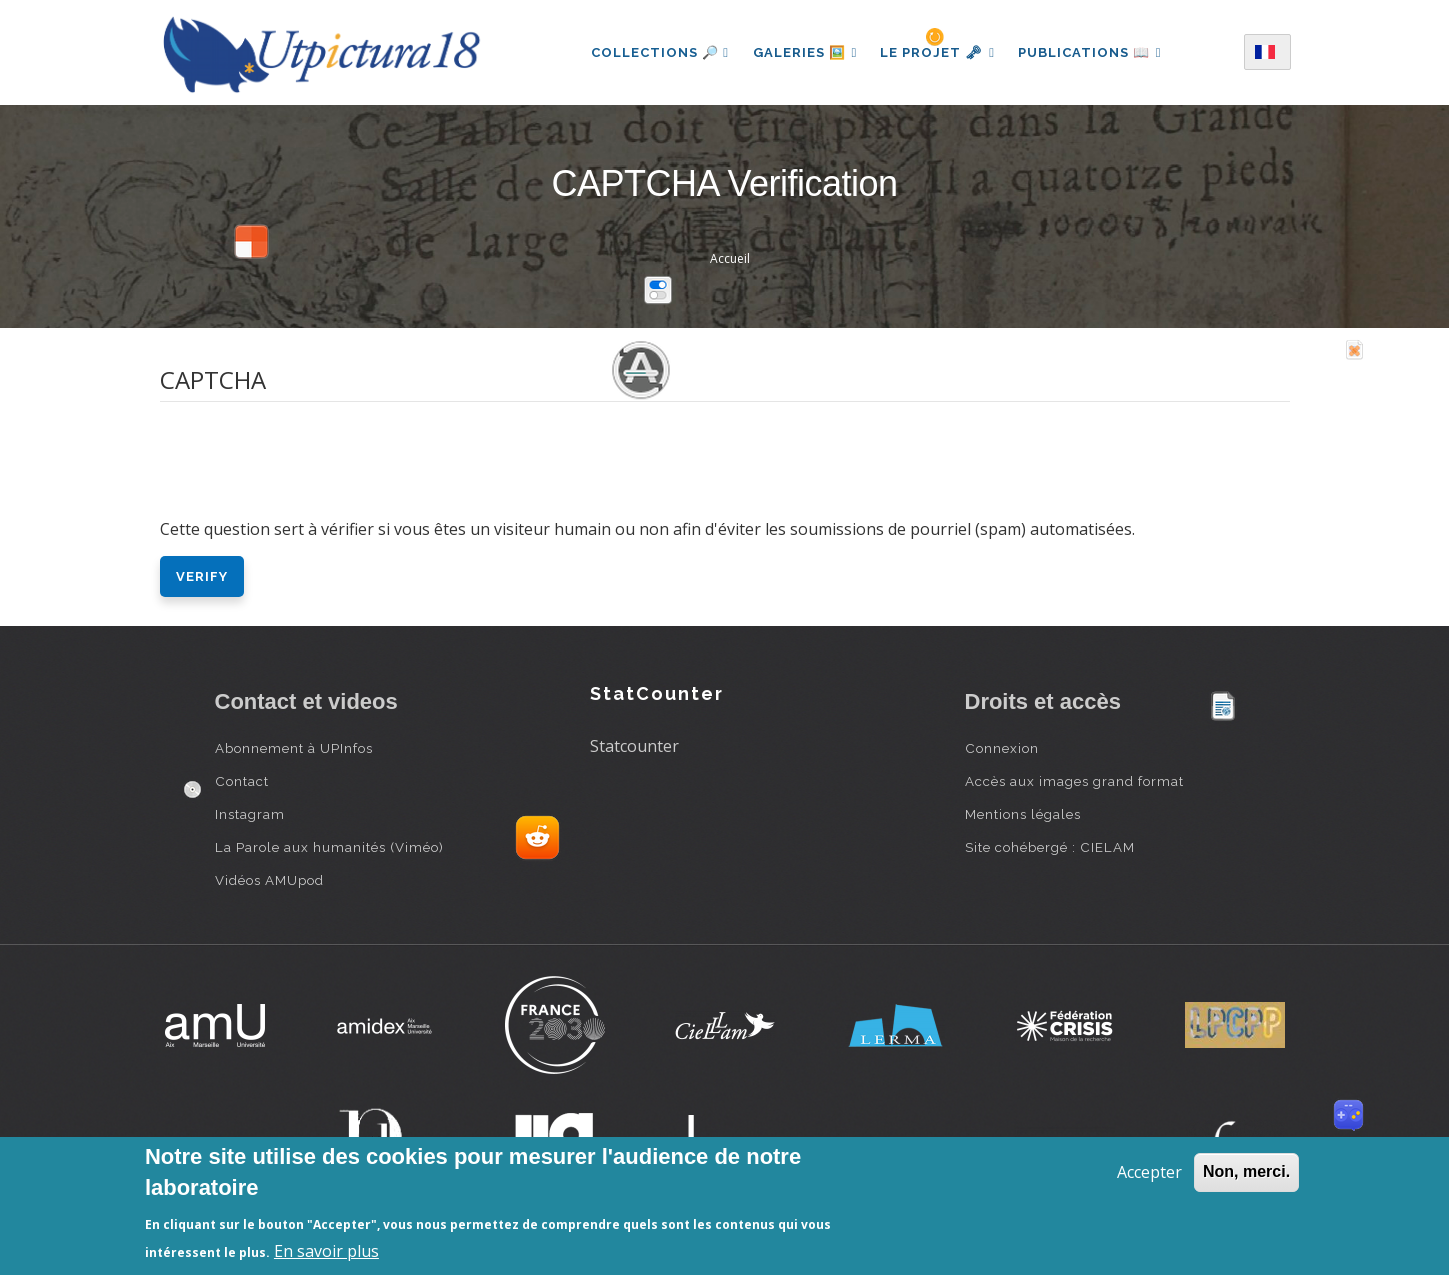 Image resolution: width=1449 pixels, height=1275 pixels. What do you see at coordinates (658, 290) in the screenshot?
I see `open desktop preferences and settings` at bounding box center [658, 290].